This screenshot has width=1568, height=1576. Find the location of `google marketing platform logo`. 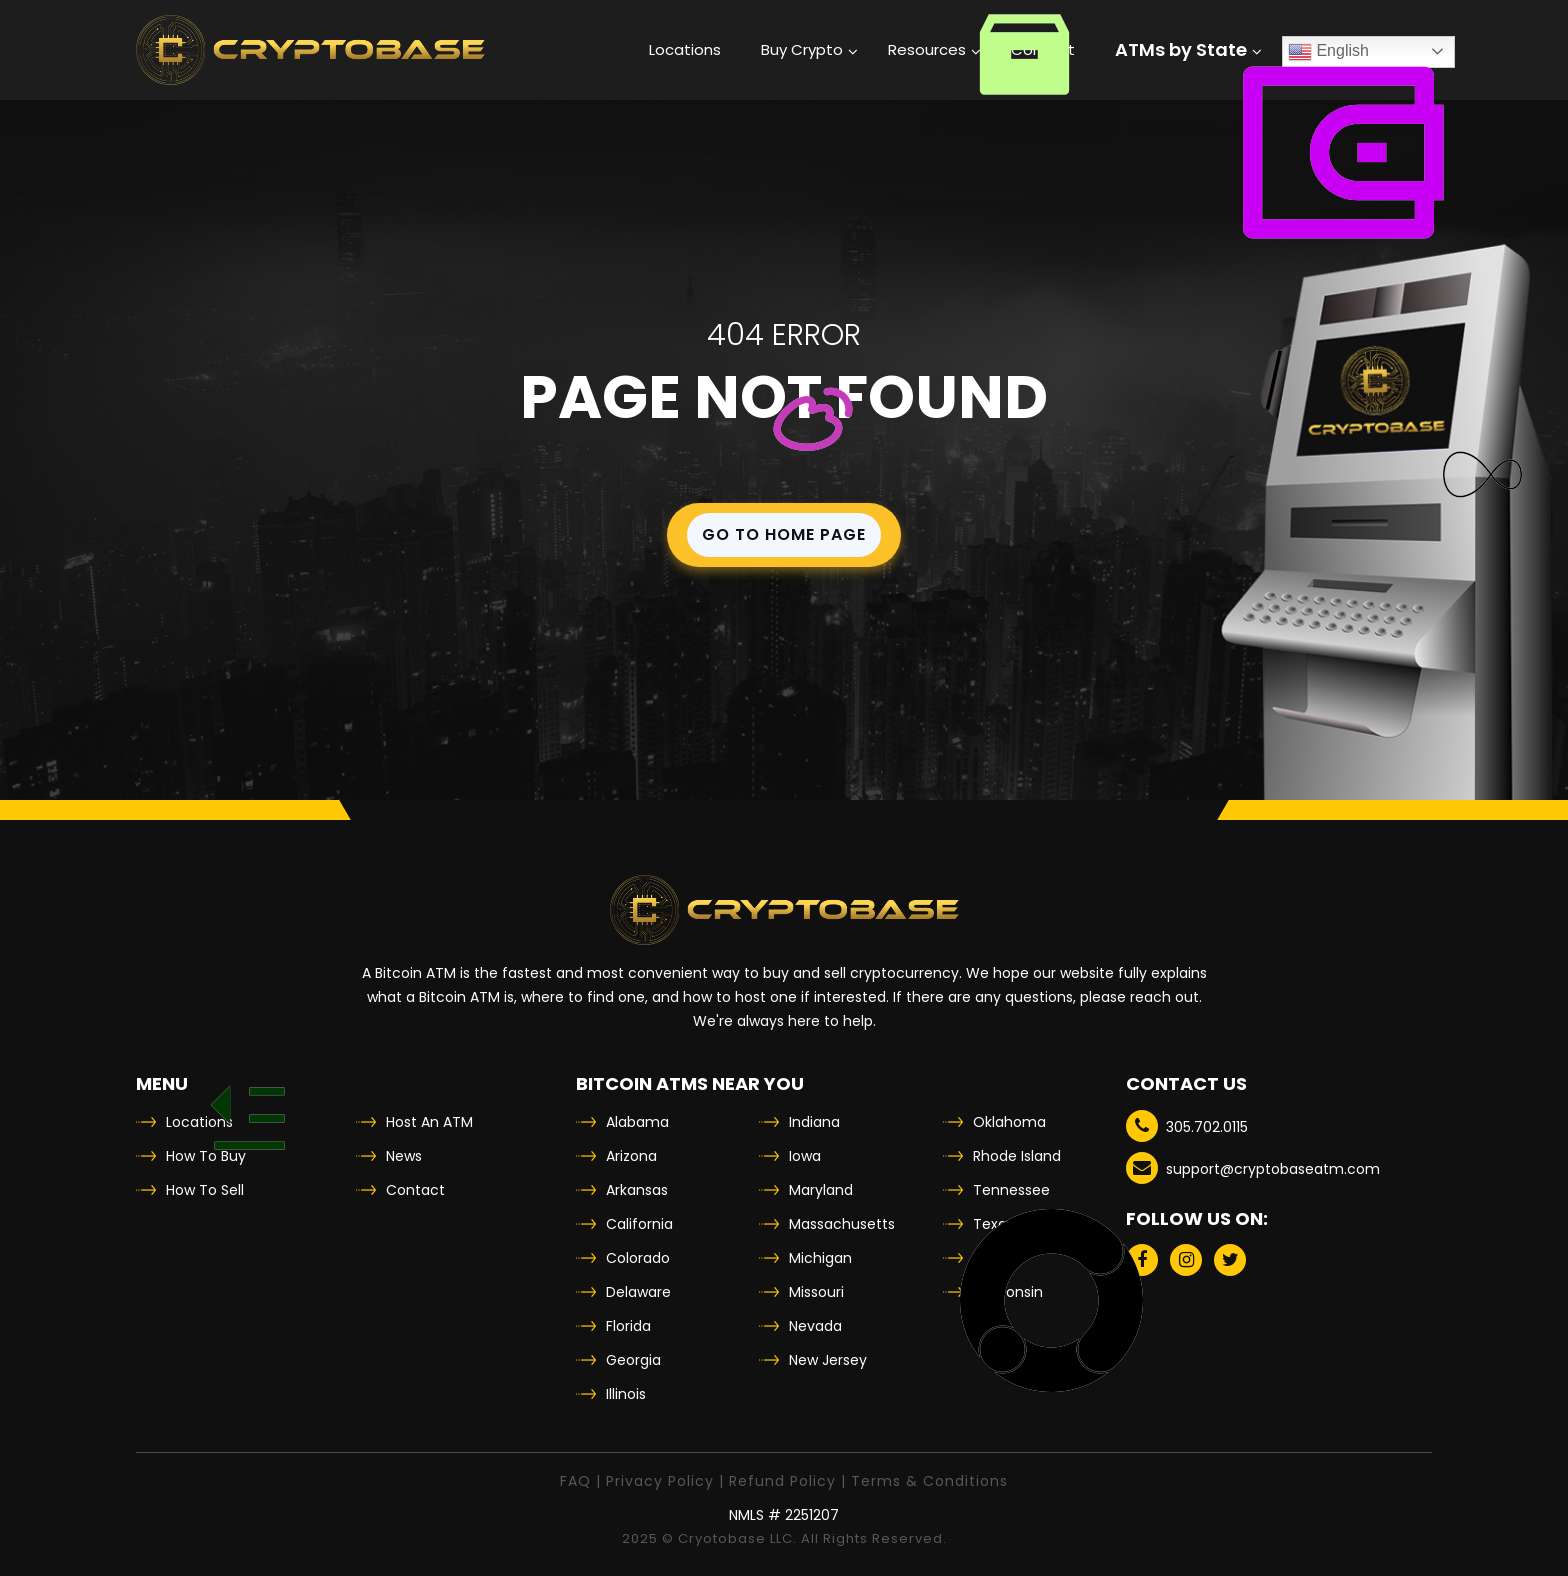

google marketing platform logo is located at coordinates (1051, 1300).